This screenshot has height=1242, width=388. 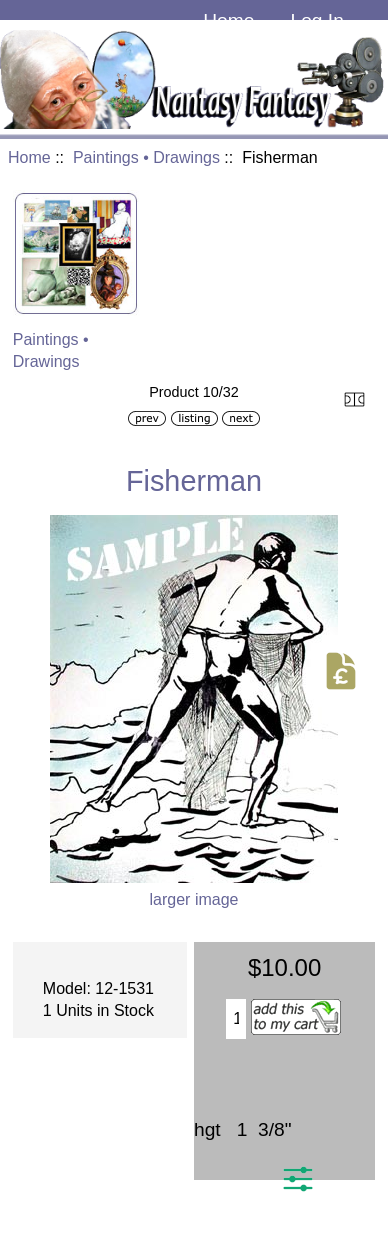 I want to click on open settings or preferences, so click(x=298, y=1179).